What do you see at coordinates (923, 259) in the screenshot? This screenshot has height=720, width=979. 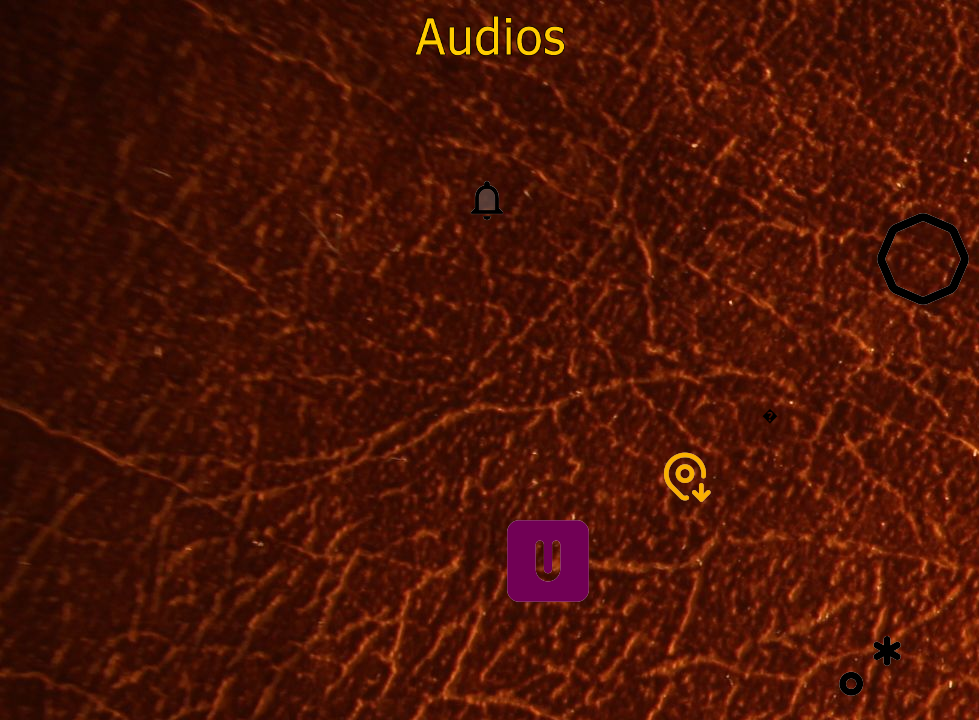 I see `stop or warning indicator` at bounding box center [923, 259].